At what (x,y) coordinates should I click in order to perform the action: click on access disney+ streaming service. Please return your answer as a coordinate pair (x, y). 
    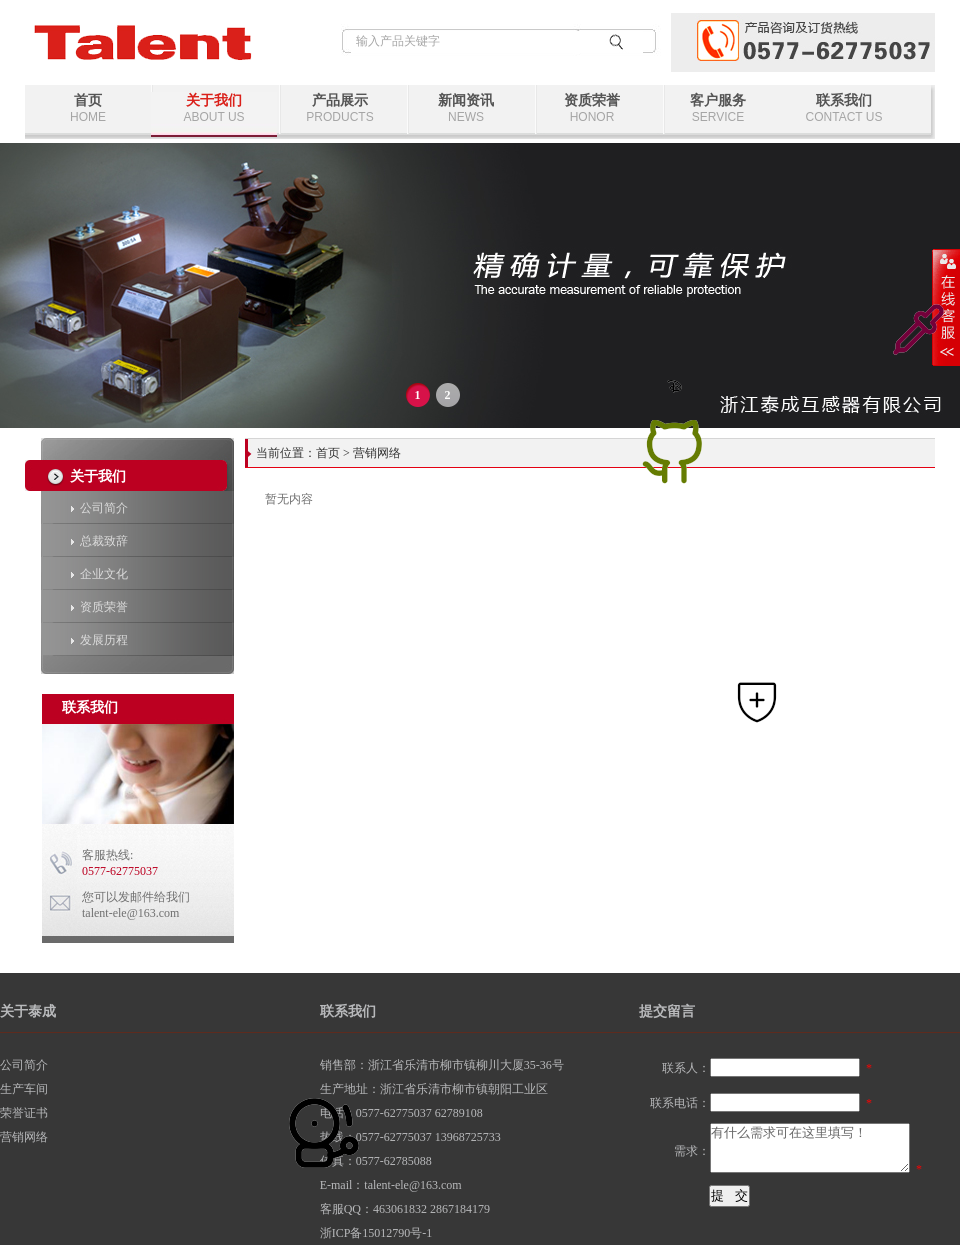
    Looking at the image, I should click on (675, 386).